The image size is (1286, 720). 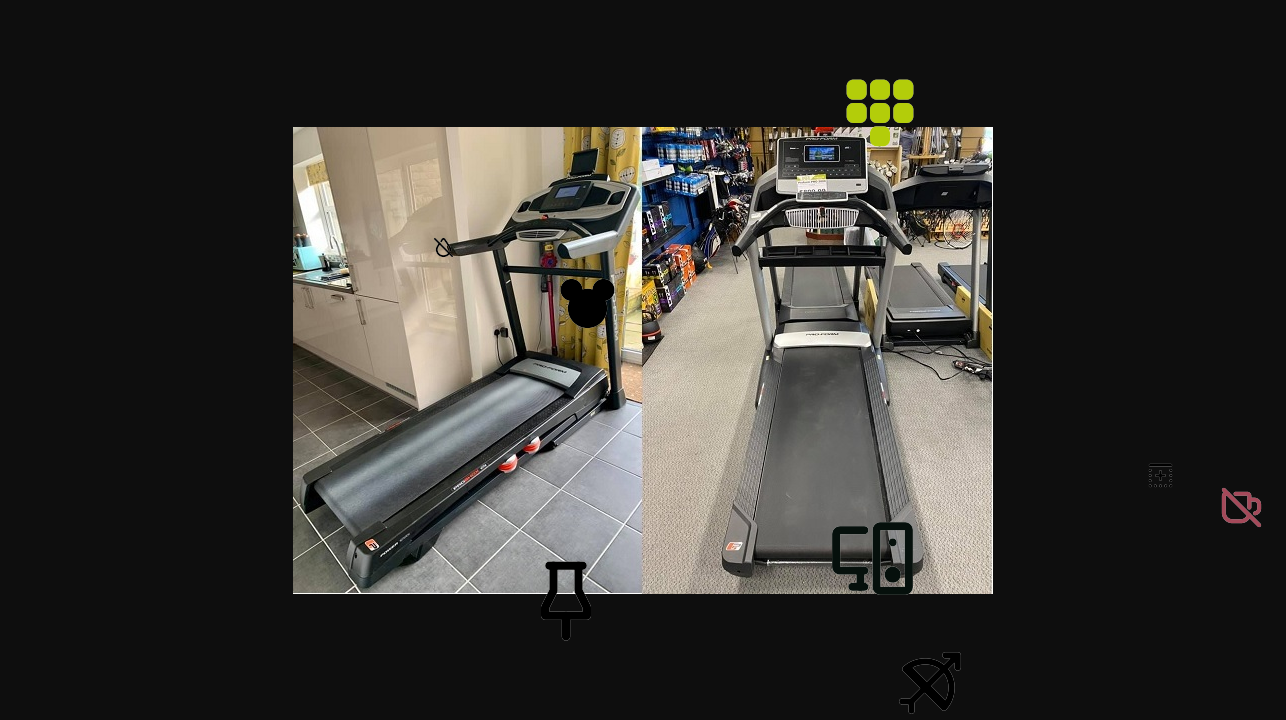 What do you see at coordinates (1160, 475) in the screenshot?
I see `add a top border to selected element` at bounding box center [1160, 475].